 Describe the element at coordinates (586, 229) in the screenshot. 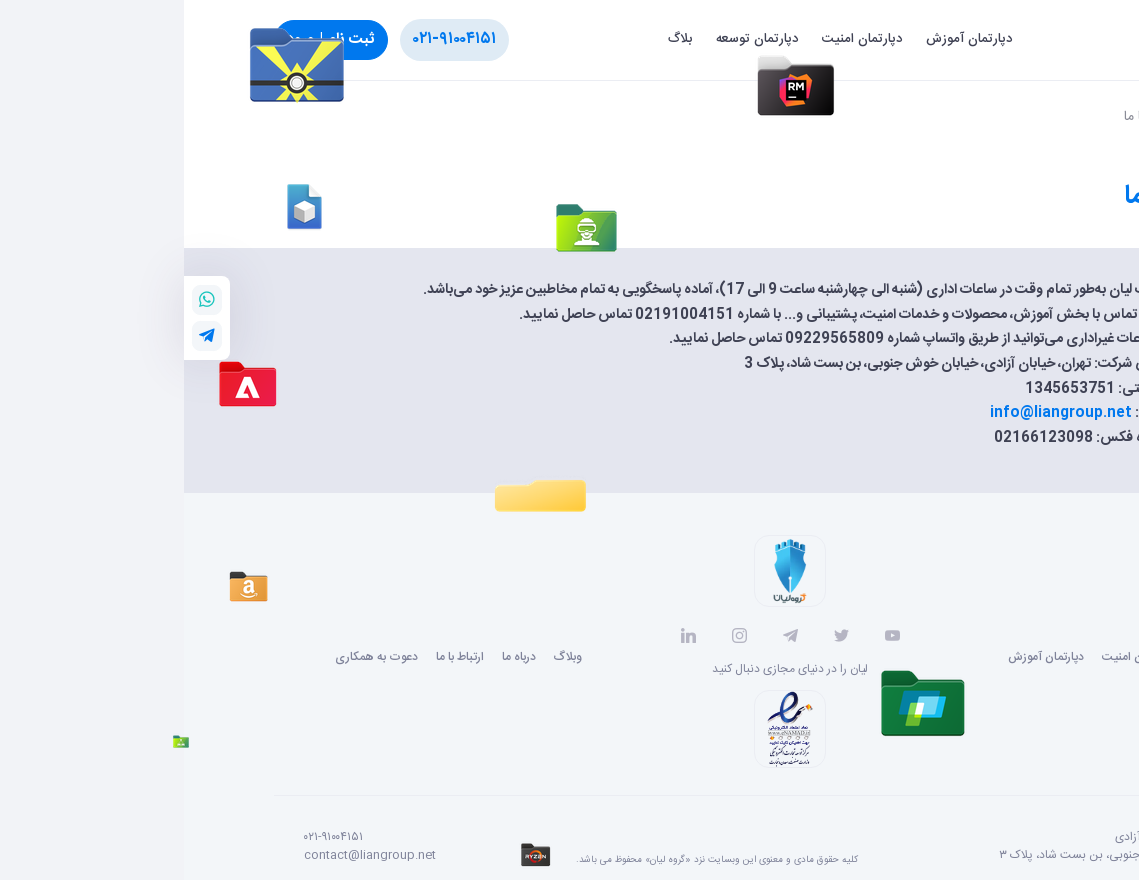

I see `open folder for VR or augmented reality projects` at that location.